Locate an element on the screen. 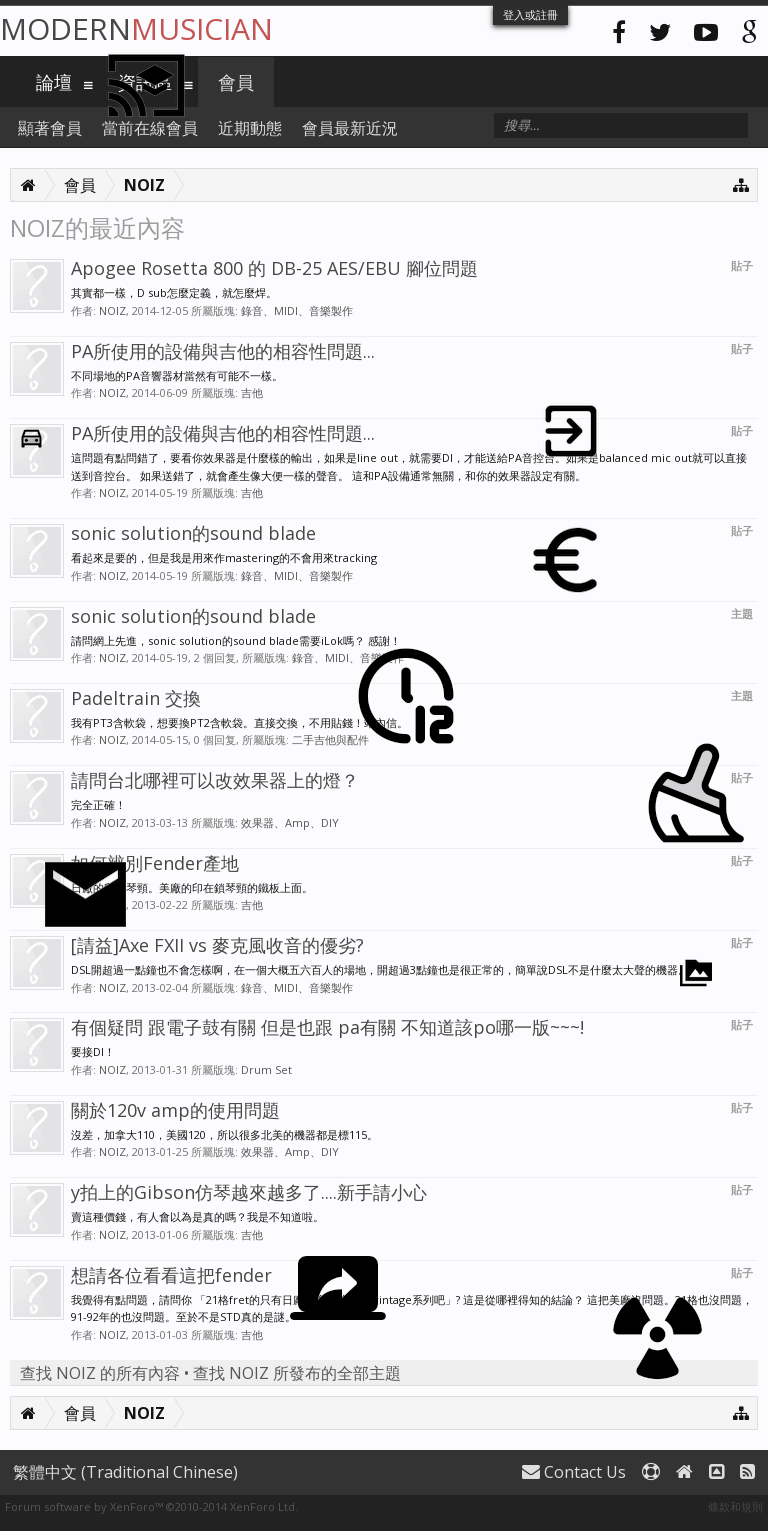 The height and width of the screenshot is (1531, 768). view time in 12-hour format is located at coordinates (406, 696).